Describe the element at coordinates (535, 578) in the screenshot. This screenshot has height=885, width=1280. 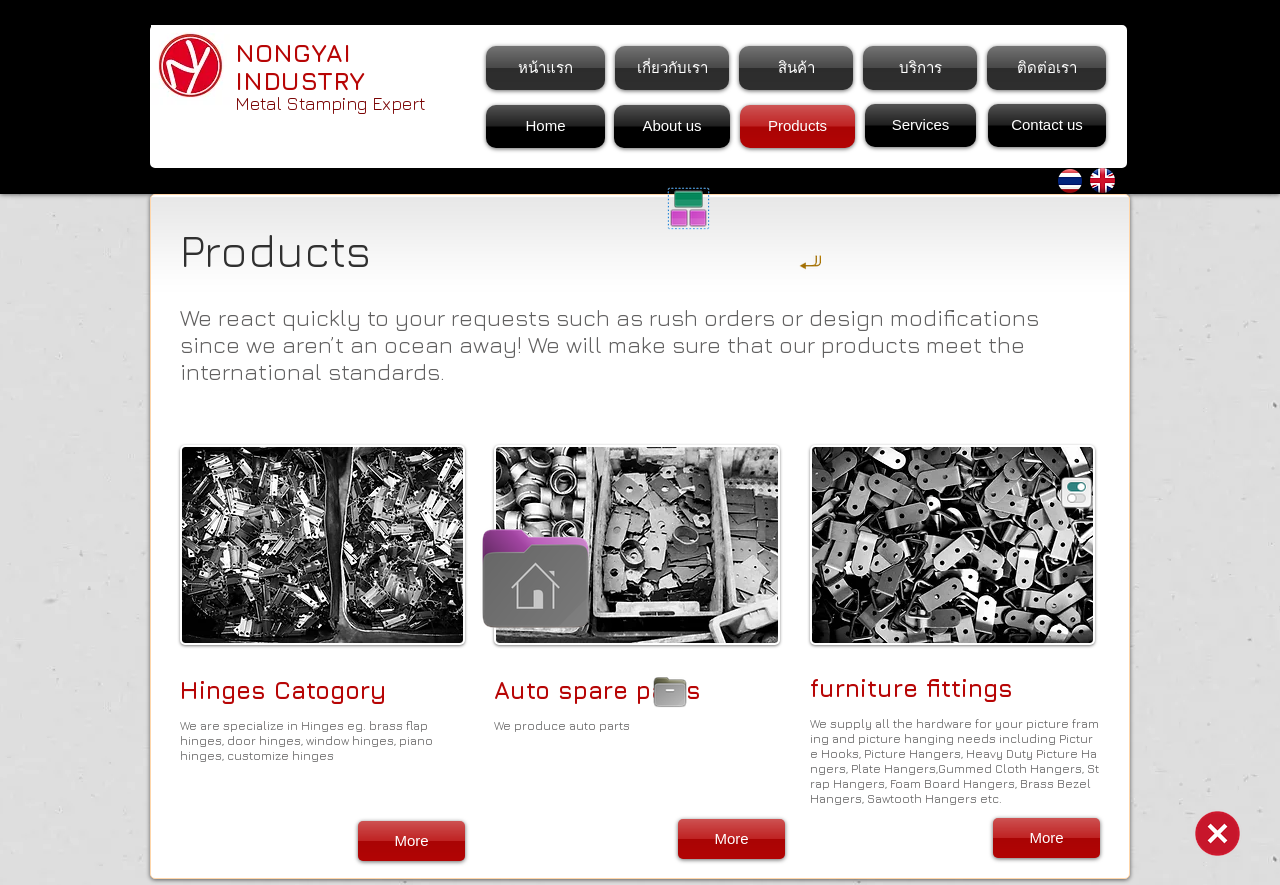
I see `access your home folder` at that location.